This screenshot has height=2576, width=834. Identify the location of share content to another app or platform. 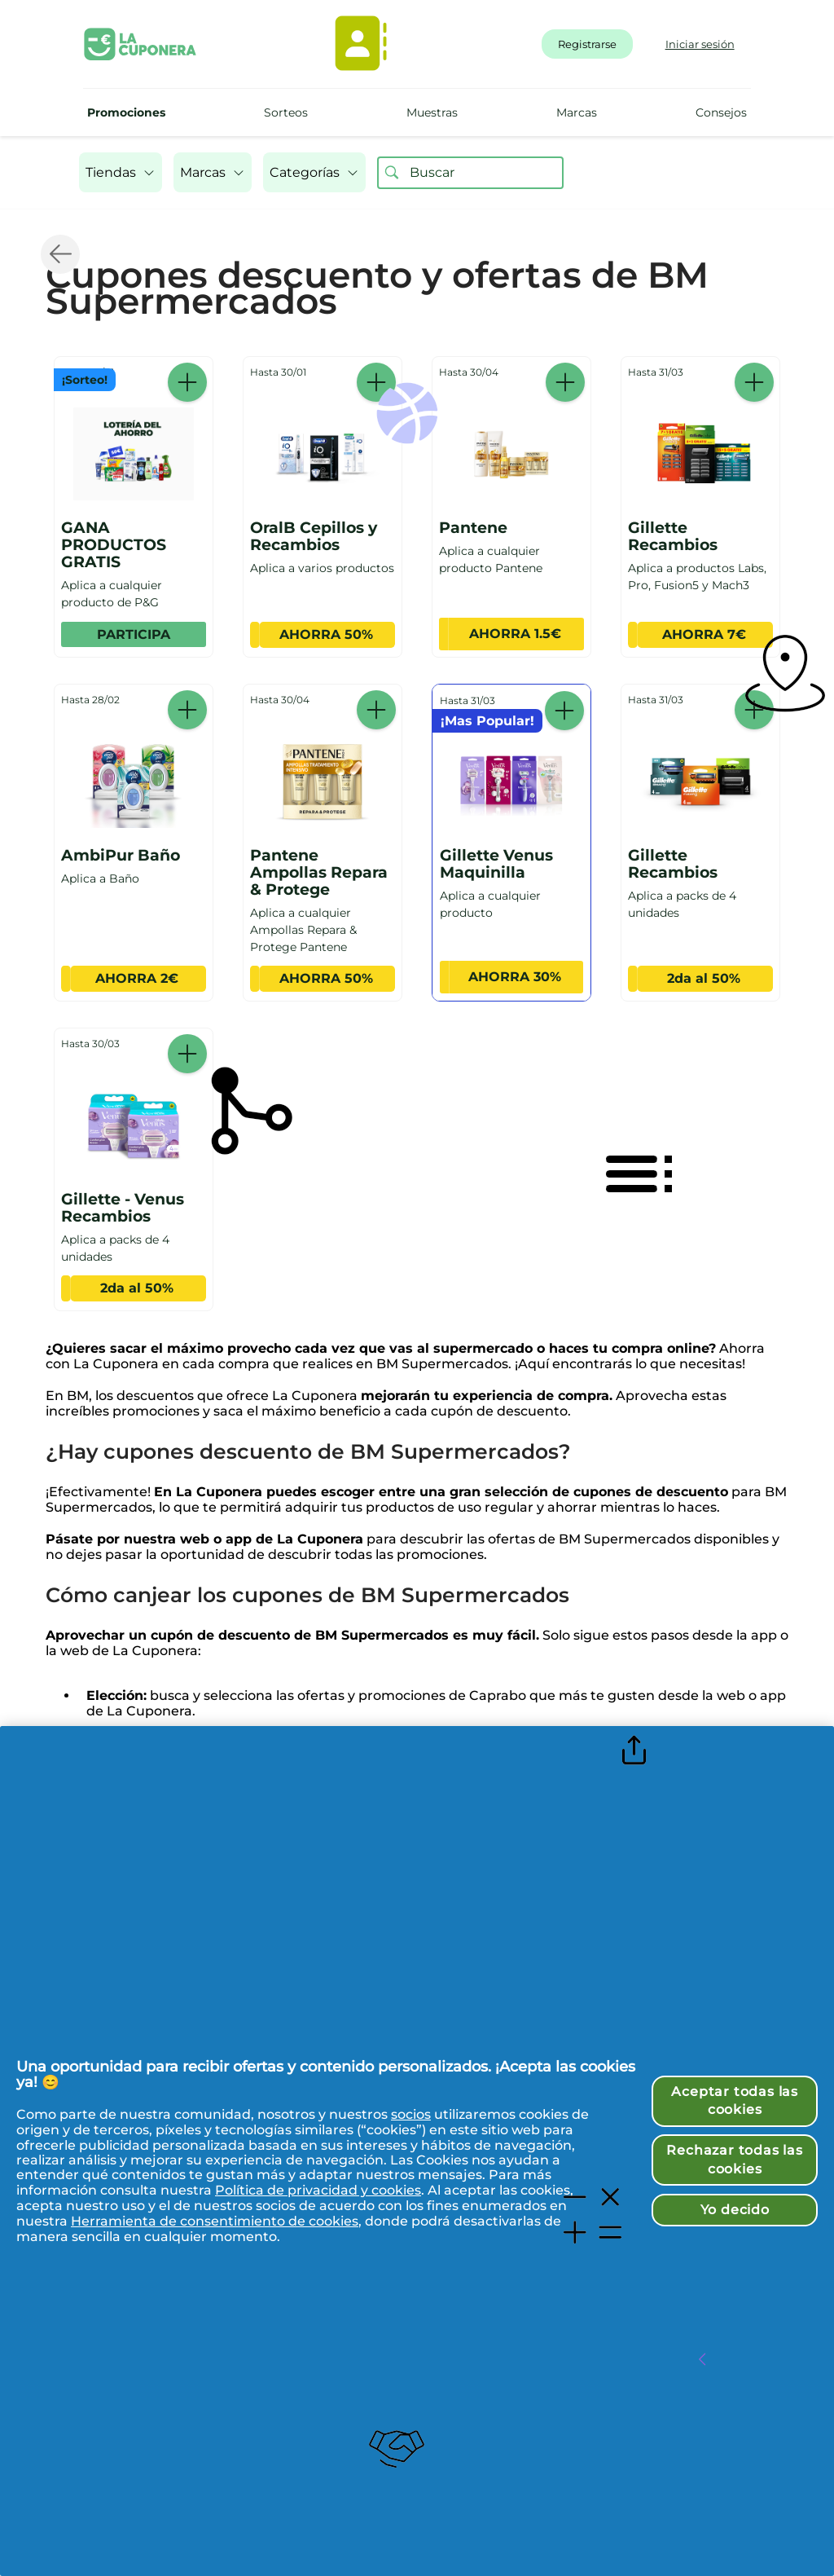
(634, 1750).